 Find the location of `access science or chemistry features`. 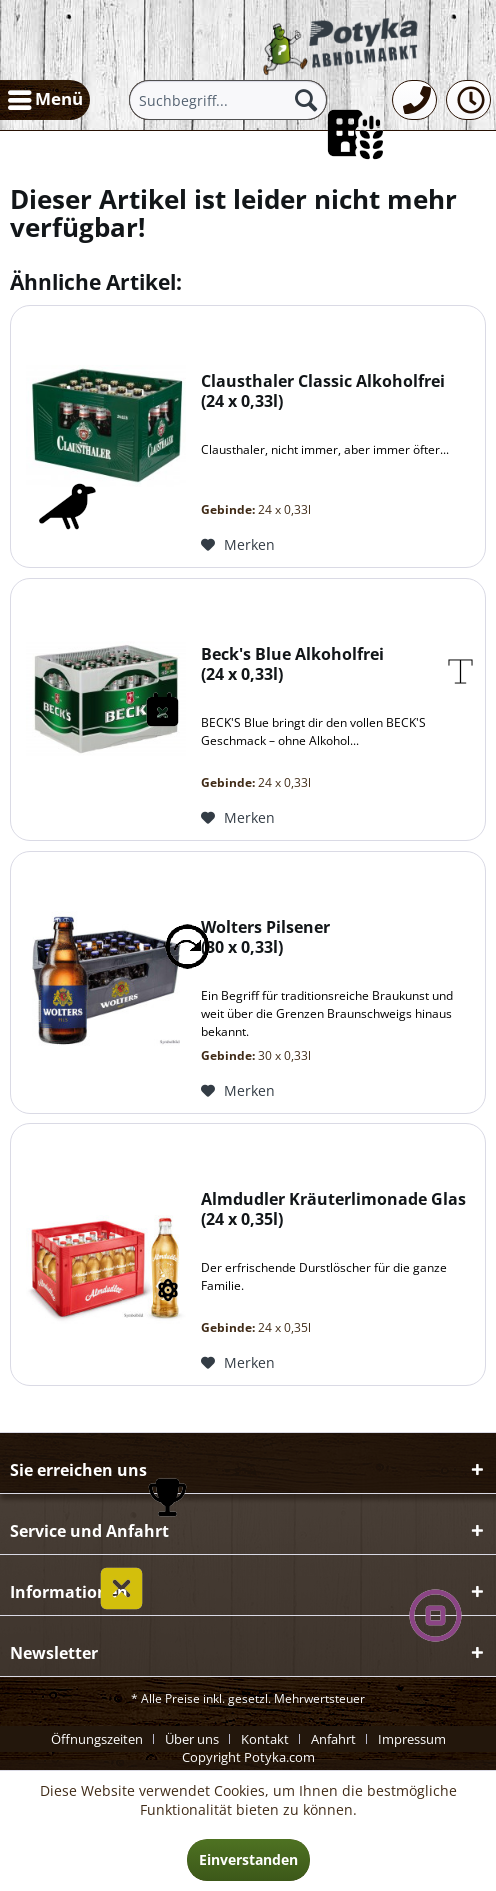

access science or chemistry features is located at coordinates (168, 1290).